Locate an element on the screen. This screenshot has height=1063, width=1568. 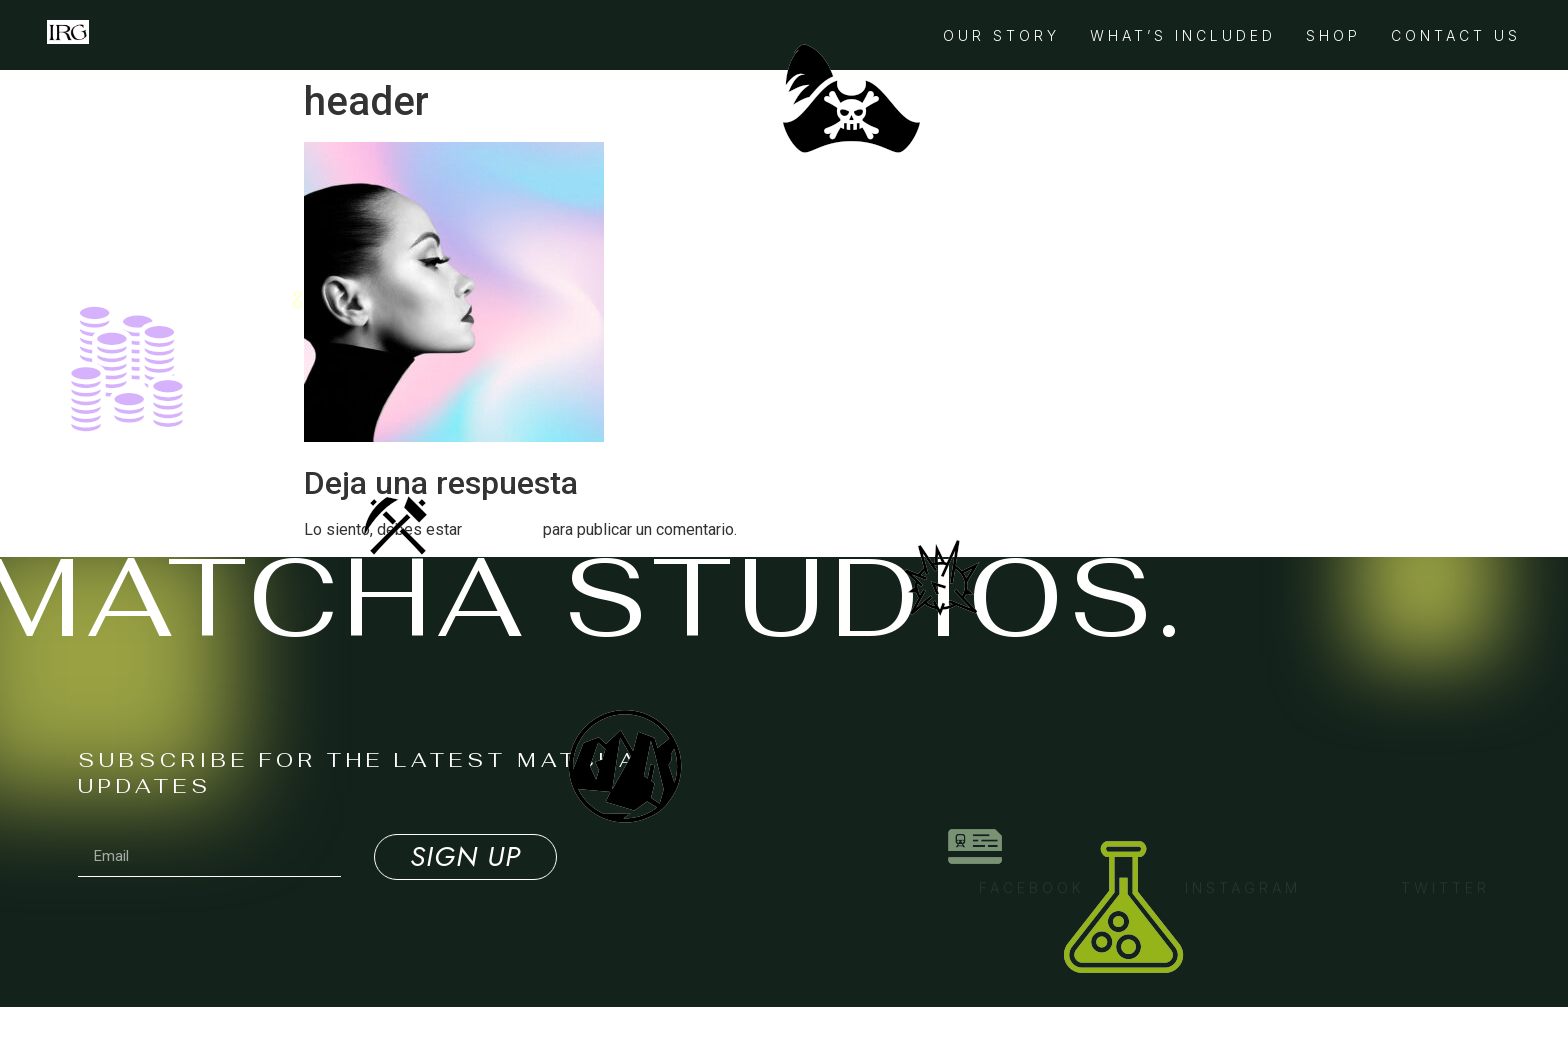
view your in-game currency balance is located at coordinates (127, 369).